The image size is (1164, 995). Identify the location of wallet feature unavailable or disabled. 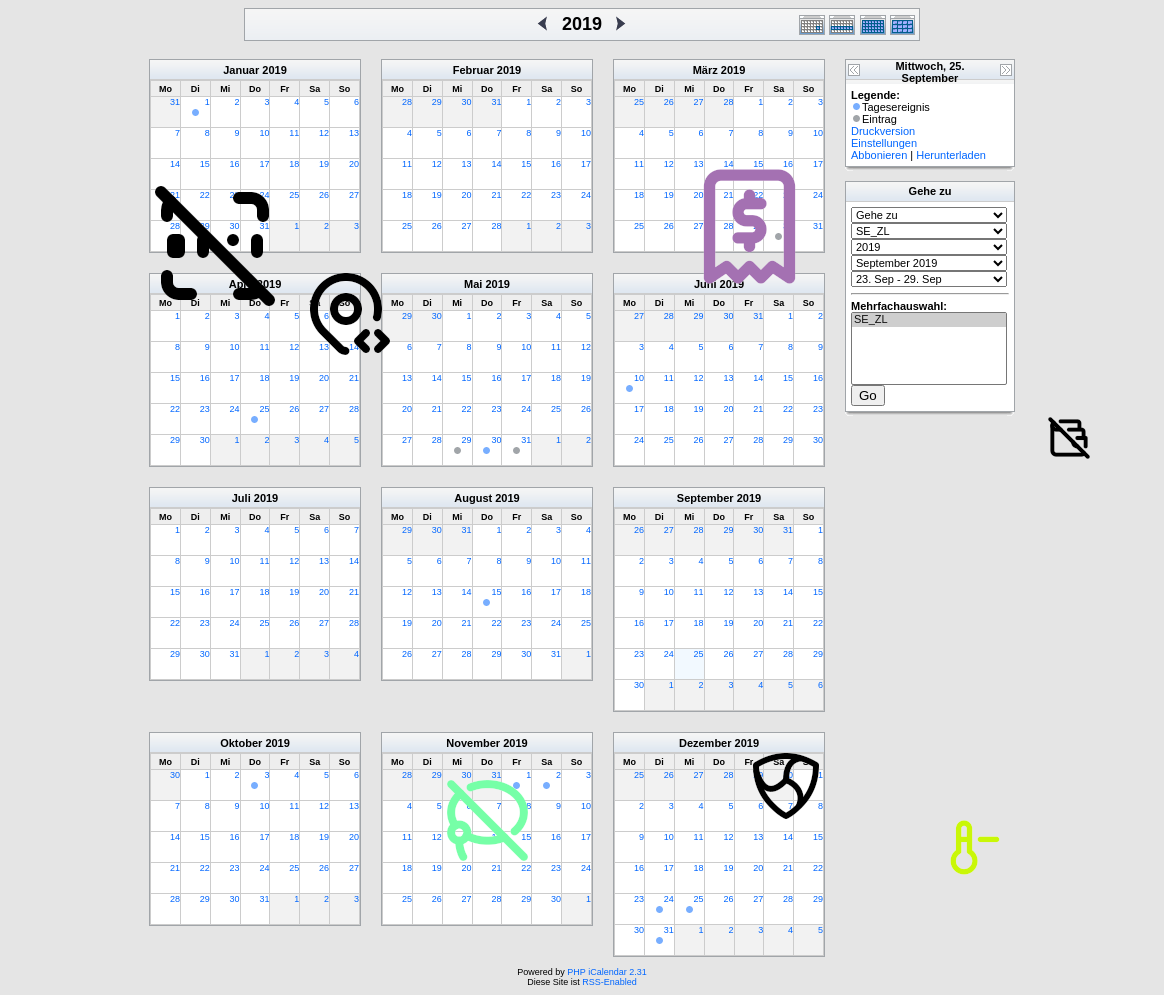
(1069, 438).